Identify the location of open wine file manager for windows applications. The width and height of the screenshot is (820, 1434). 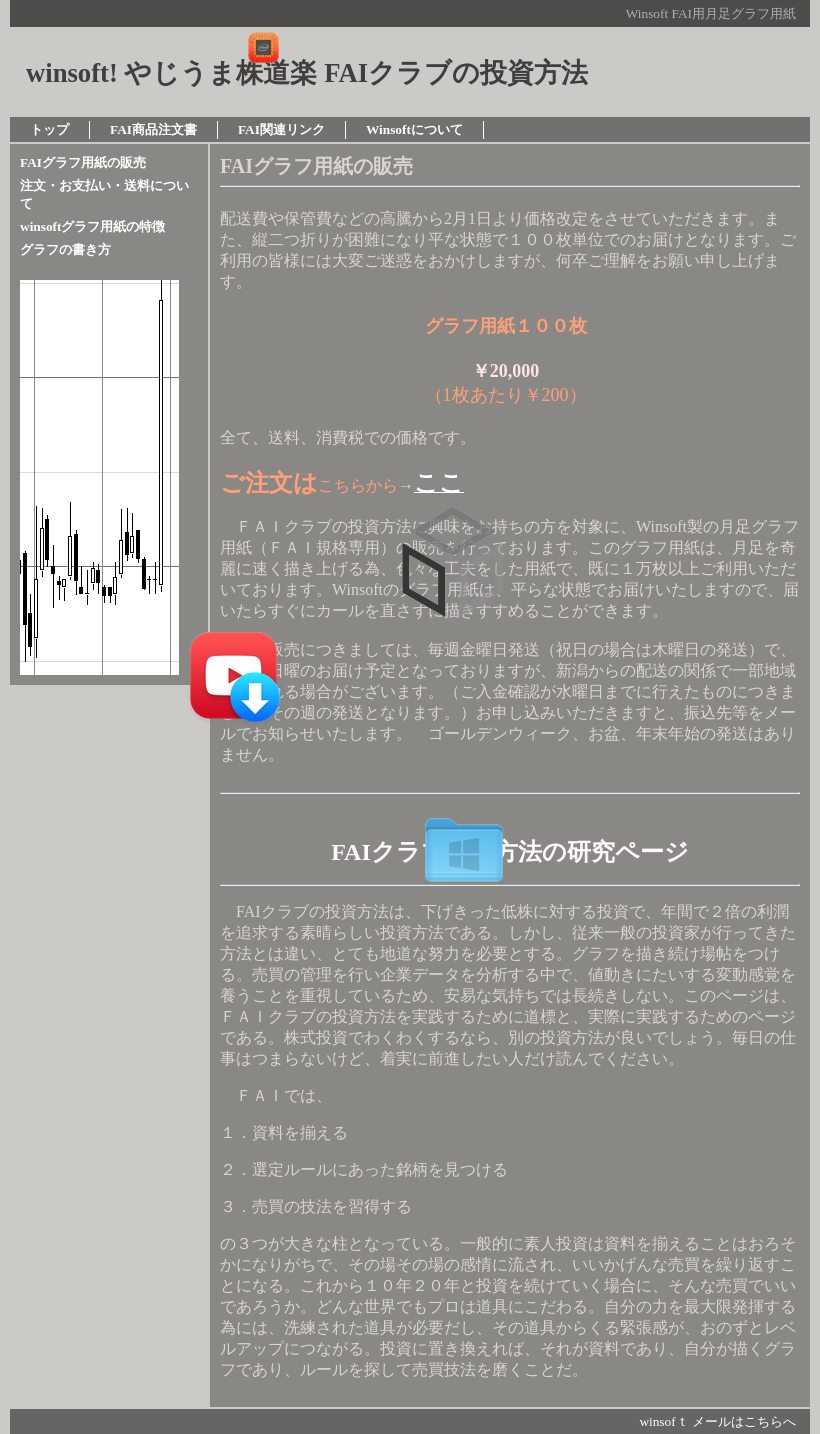
(464, 850).